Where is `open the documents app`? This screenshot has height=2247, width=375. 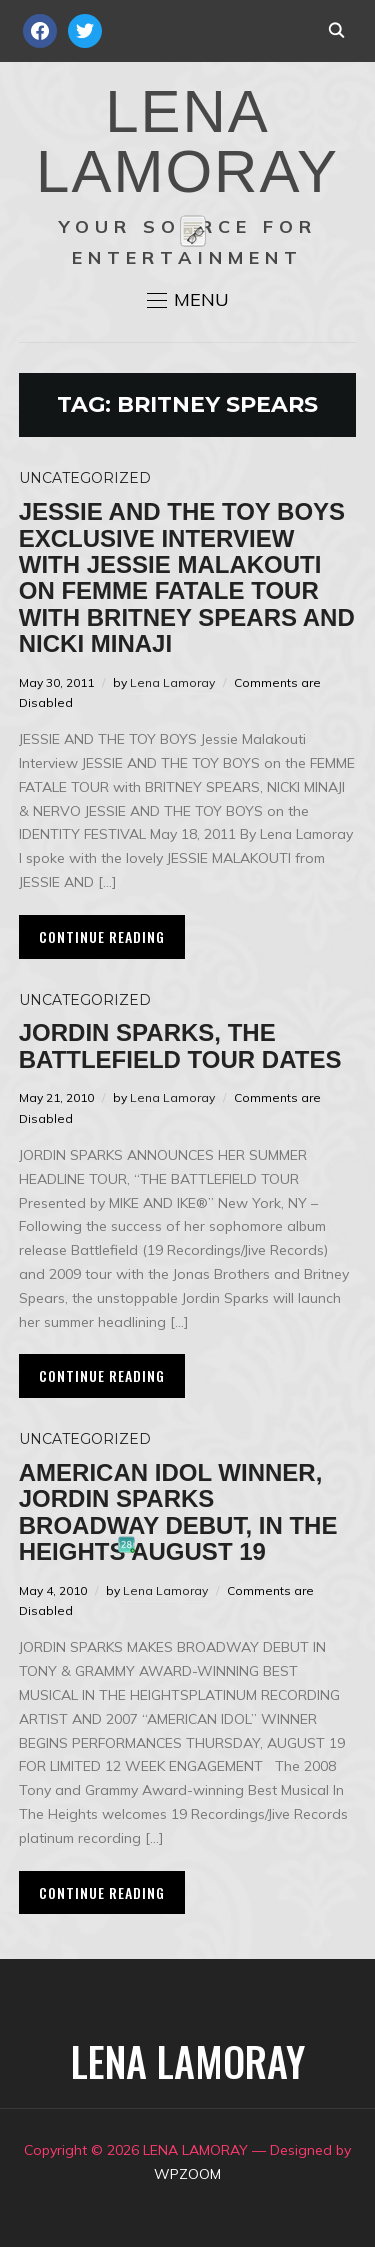 open the documents app is located at coordinates (193, 231).